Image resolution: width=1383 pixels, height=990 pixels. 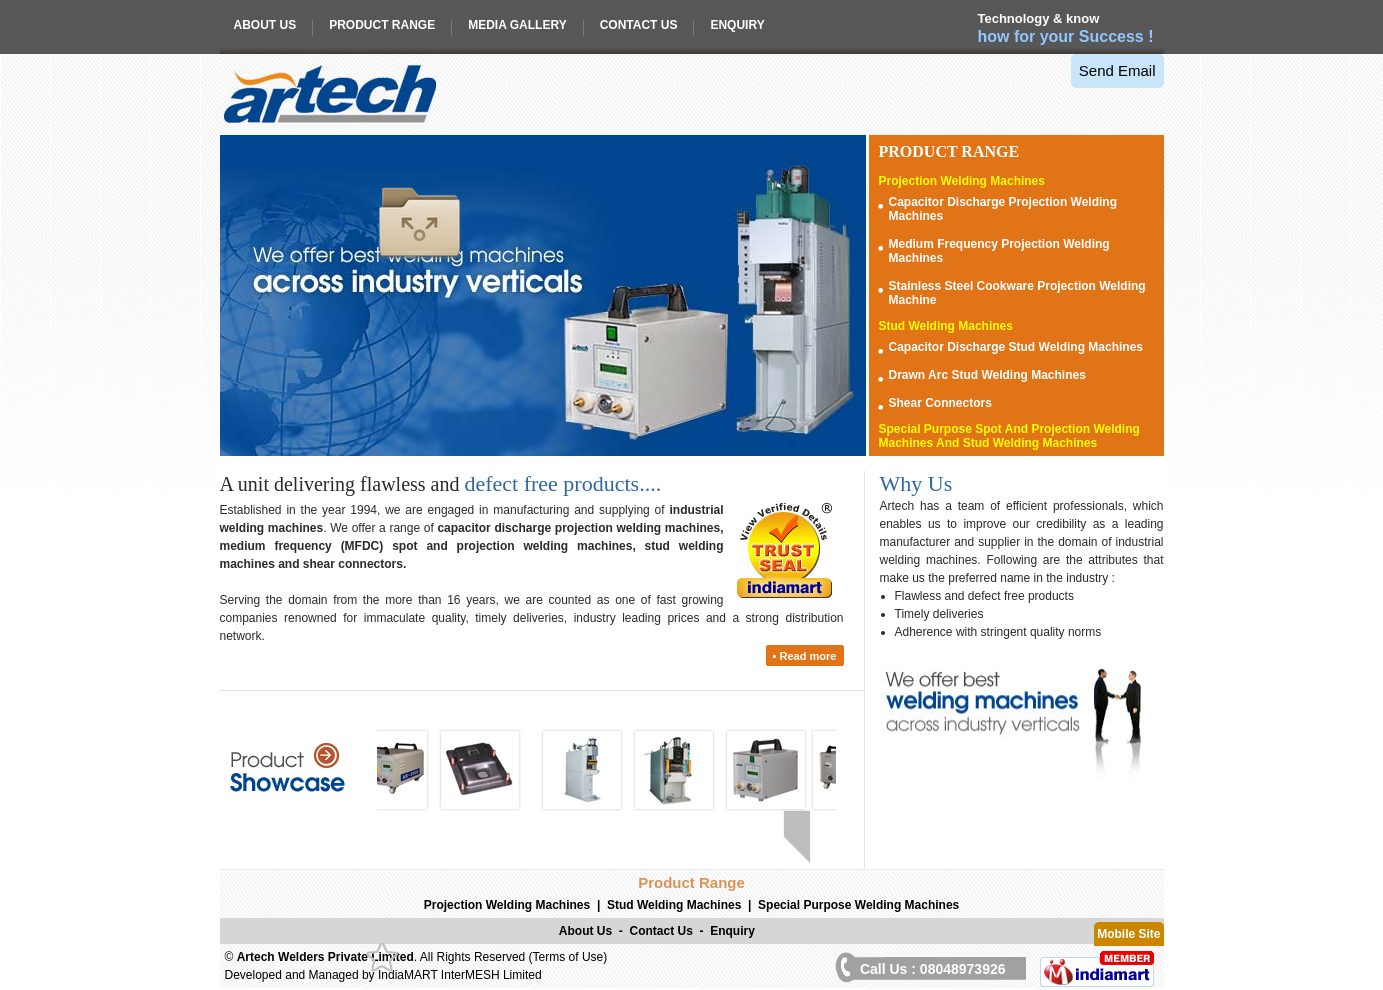 What do you see at coordinates (382, 958) in the screenshot?
I see `item is not marked as a favorite` at bounding box center [382, 958].